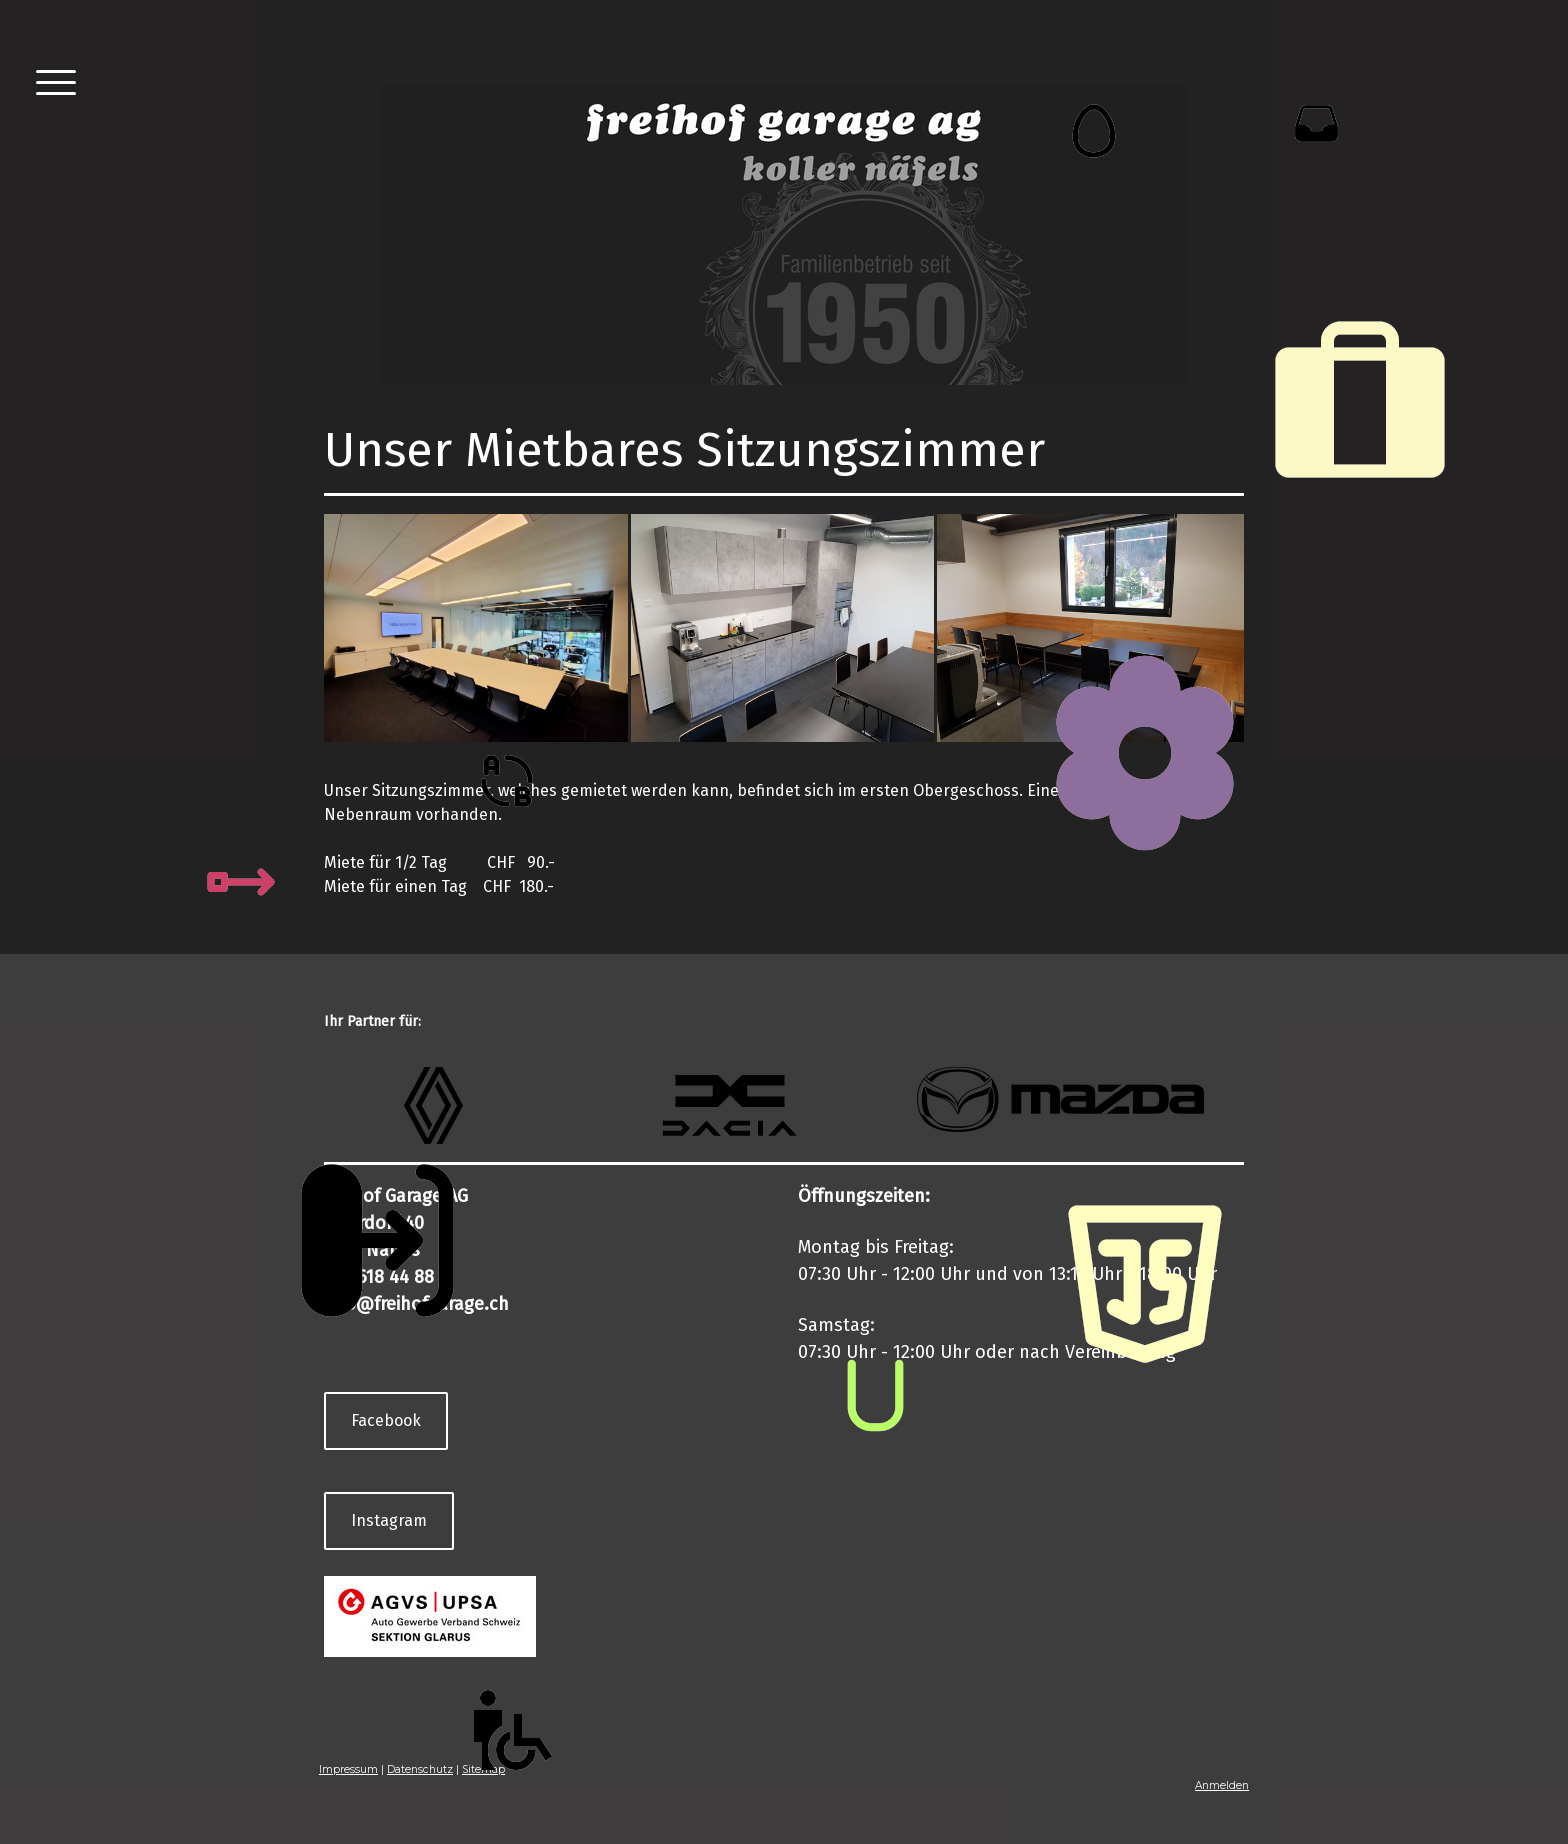 The image size is (1568, 1844). I want to click on access garden or plant-related features, so click(1145, 753).